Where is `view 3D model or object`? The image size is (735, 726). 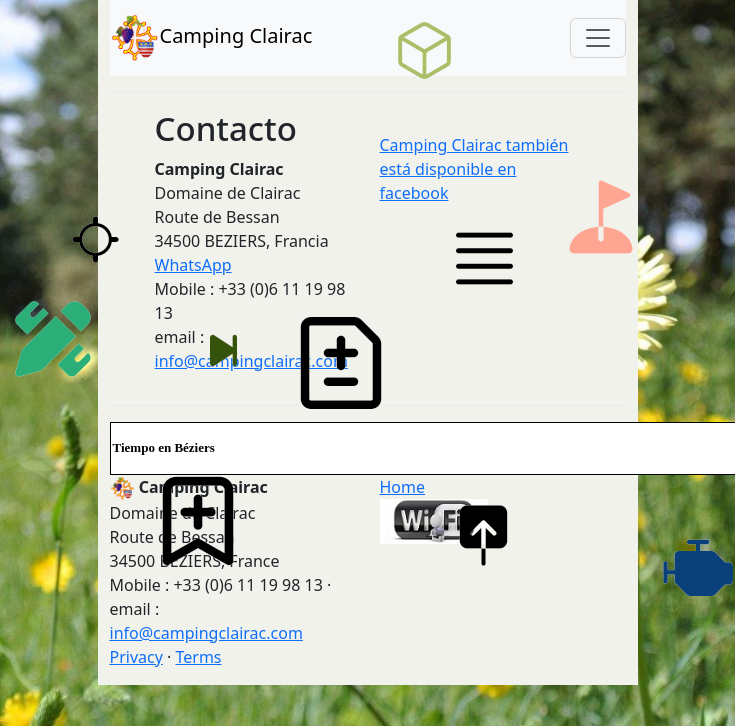 view 3D model or object is located at coordinates (424, 50).